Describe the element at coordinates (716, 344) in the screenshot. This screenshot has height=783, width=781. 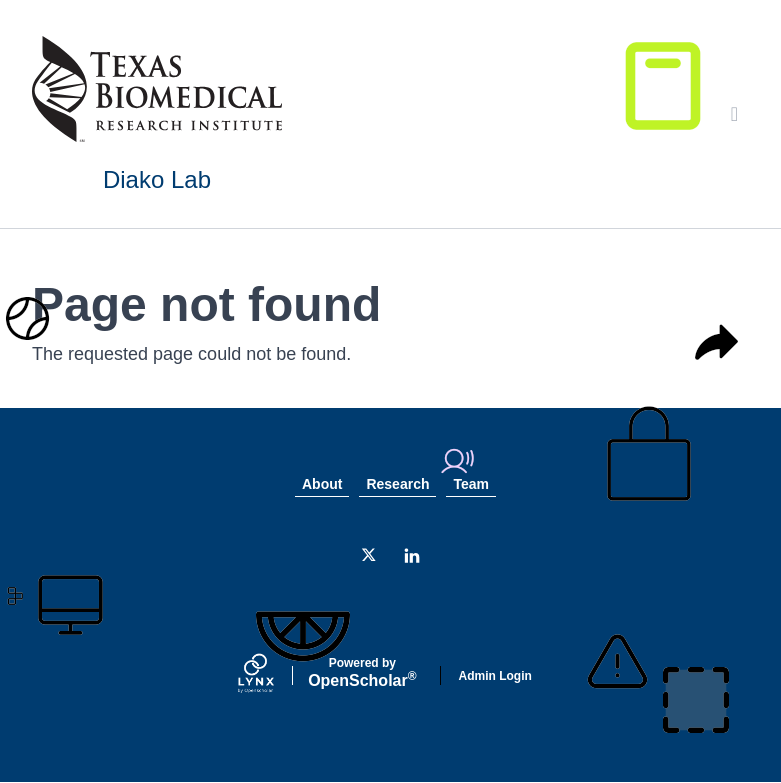
I see `share content with others` at that location.